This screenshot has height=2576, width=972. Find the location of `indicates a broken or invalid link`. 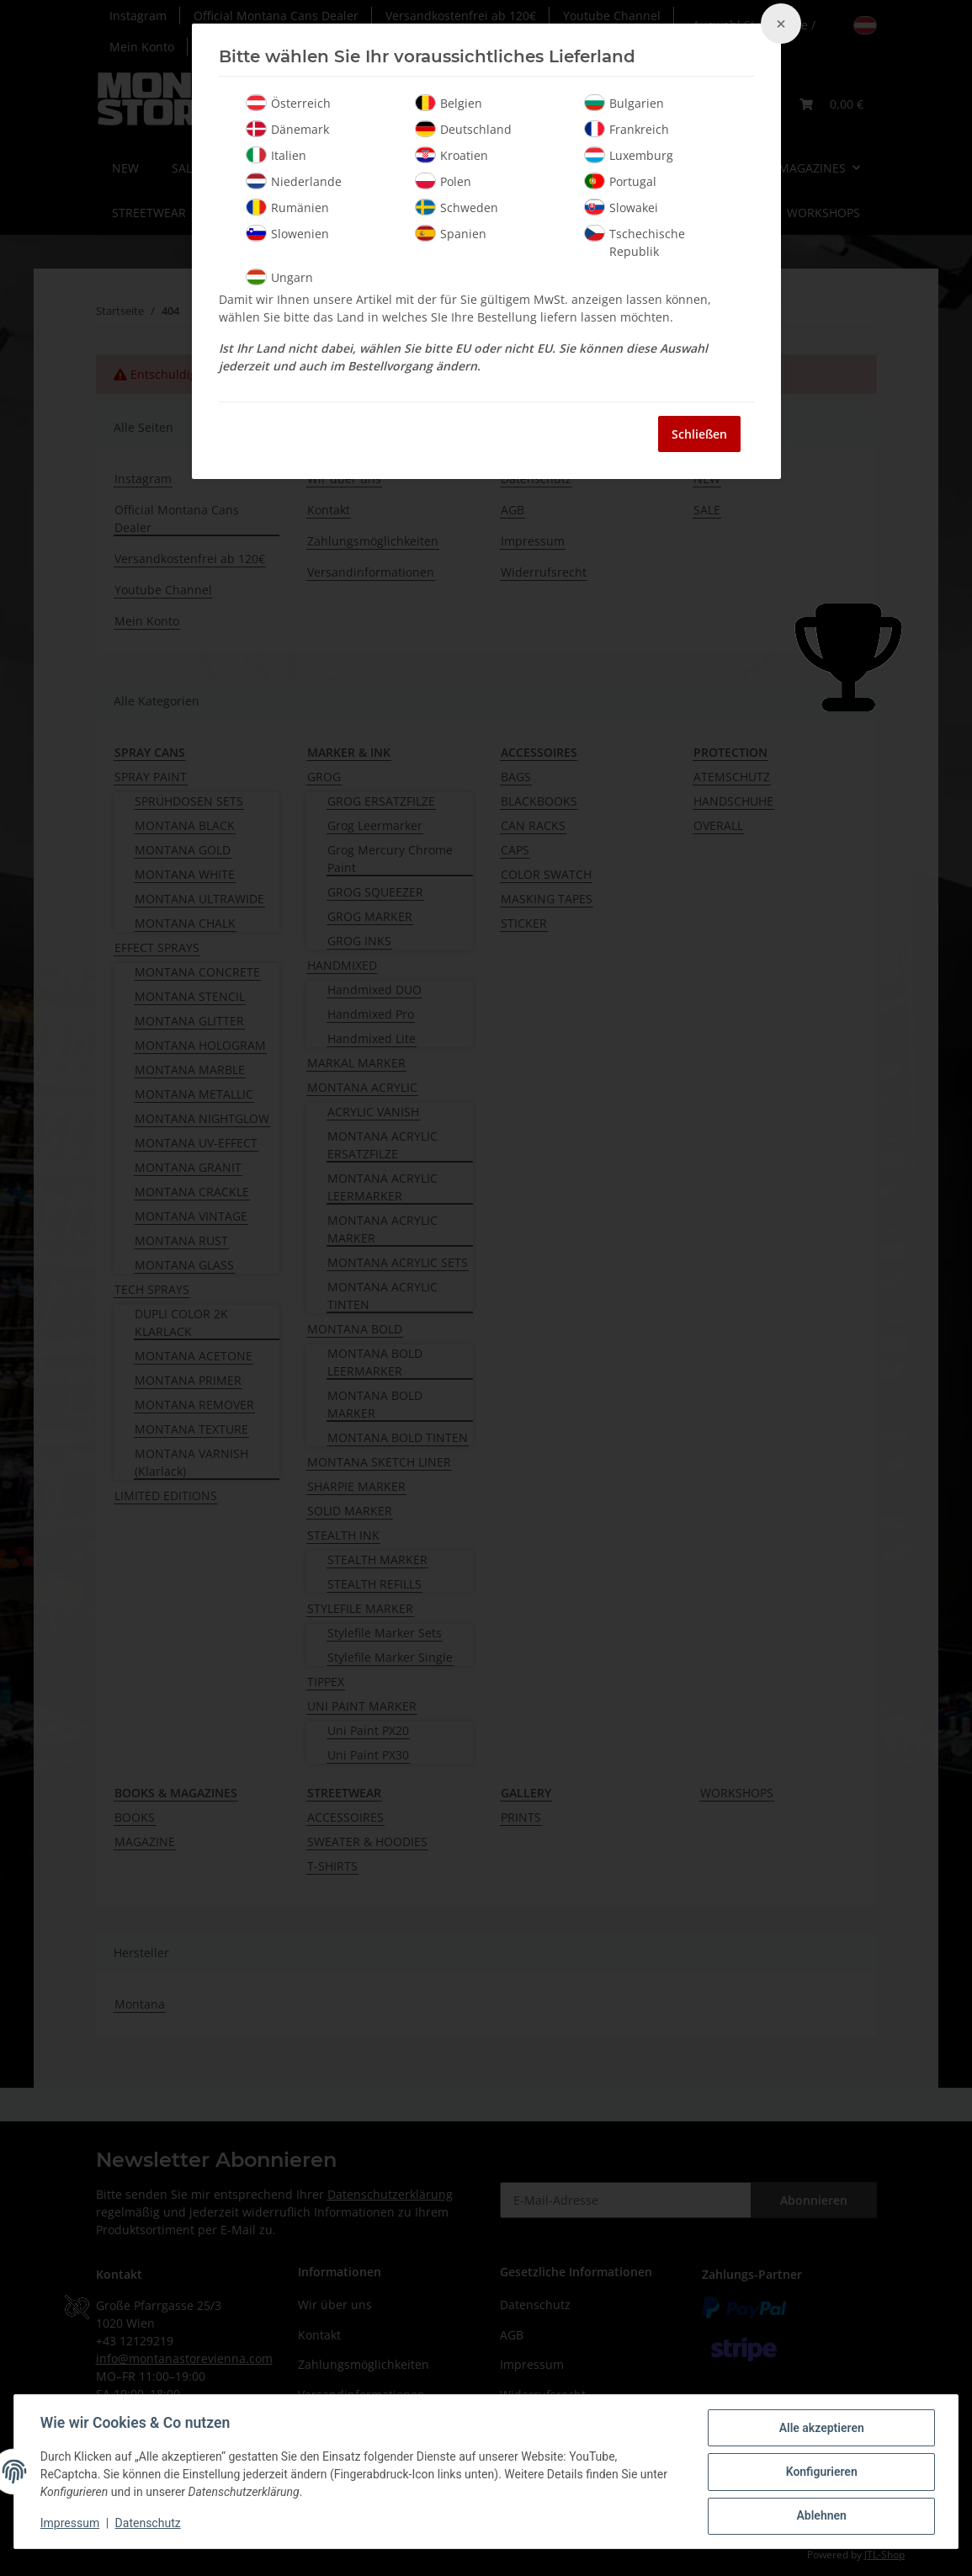

indicates a broken or invalid link is located at coordinates (77, 2307).